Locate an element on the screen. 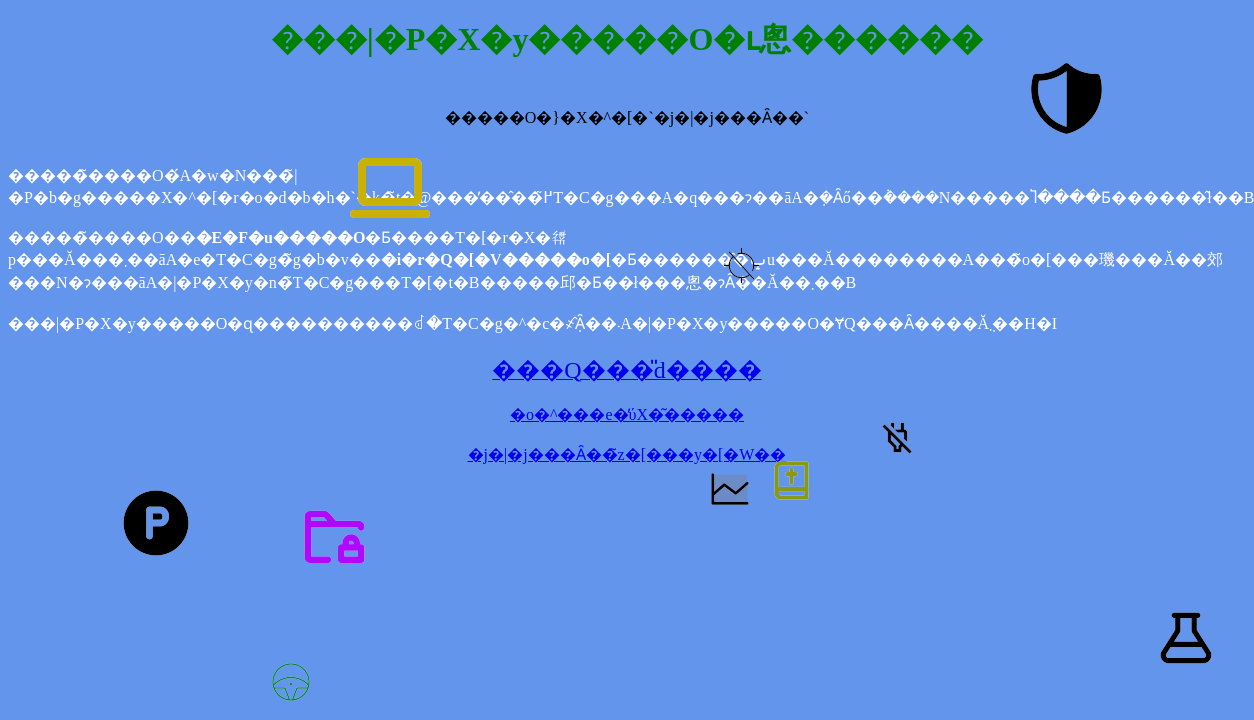  access driving or navigation mode is located at coordinates (291, 682).